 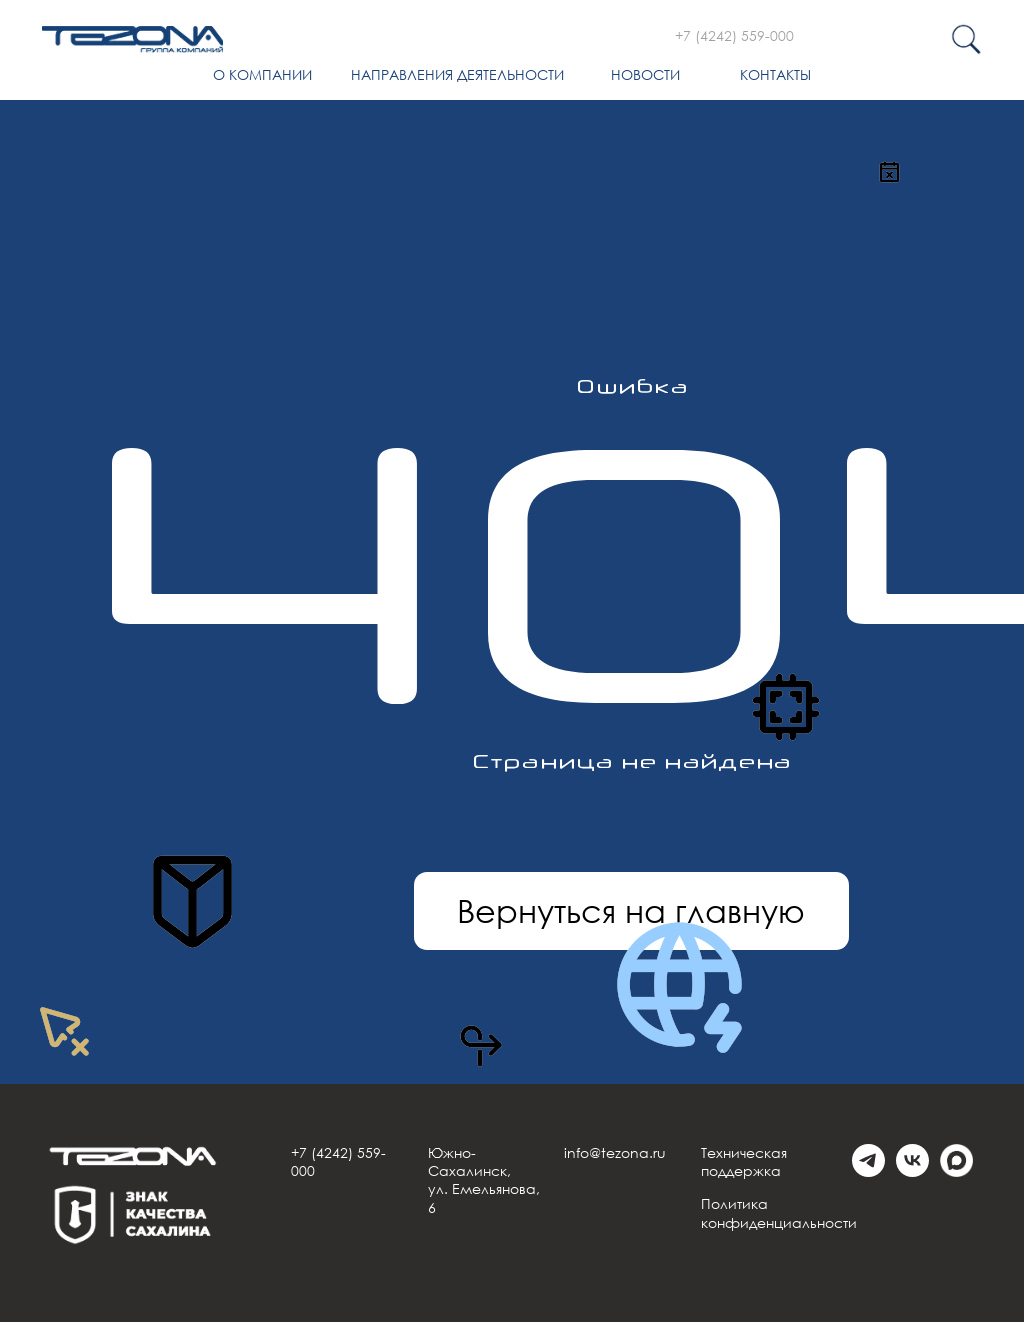 What do you see at coordinates (889, 172) in the screenshot?
I see `cancel or delete a scheduled event` at bounding box center [889, 172].